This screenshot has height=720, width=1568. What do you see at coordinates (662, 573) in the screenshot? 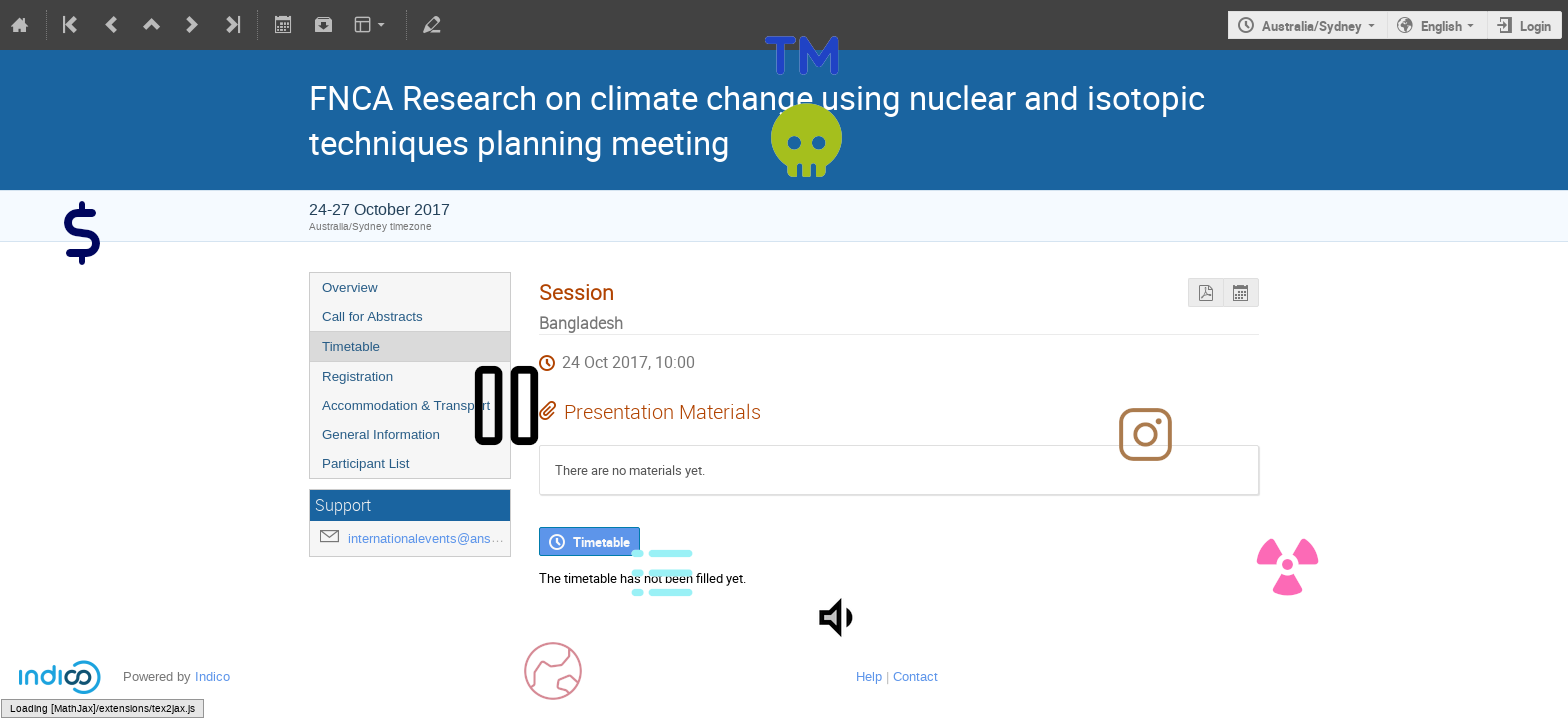
I see `view items in a list format` at bounding box center [662, 573].